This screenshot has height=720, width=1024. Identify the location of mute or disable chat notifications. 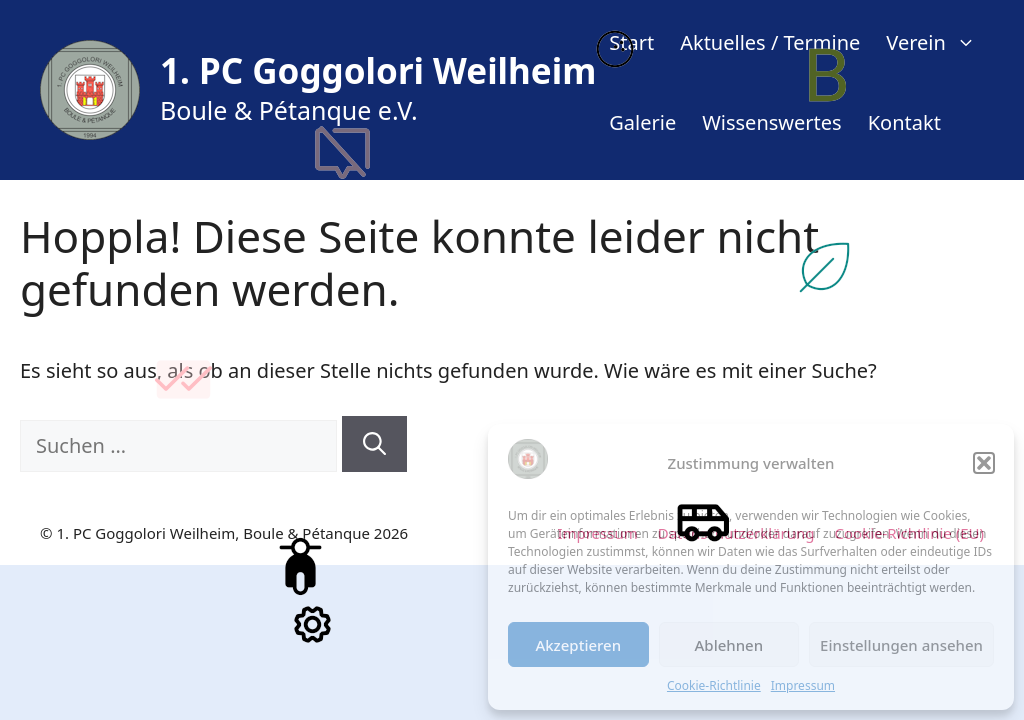
(342, 151).